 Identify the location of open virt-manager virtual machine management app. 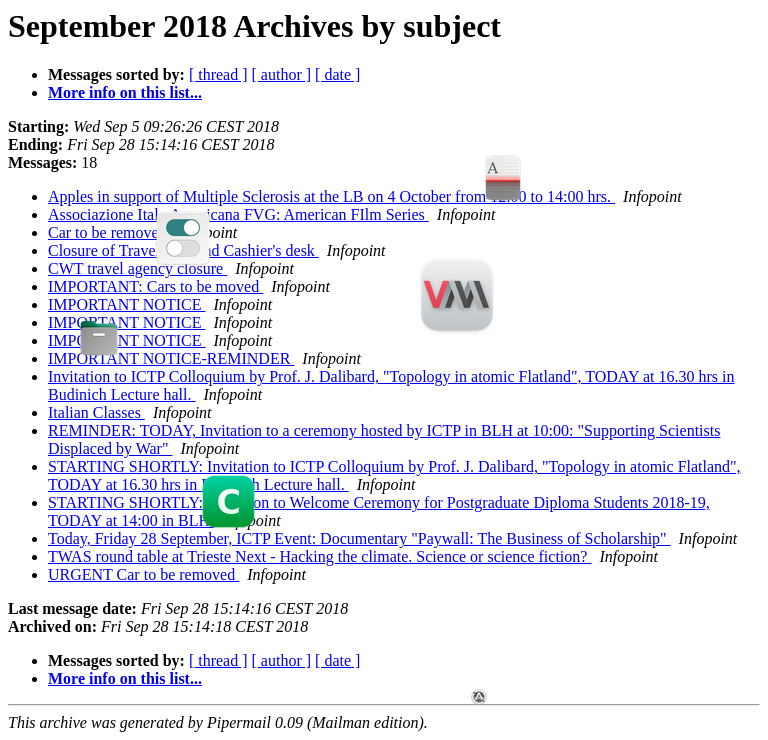
(457, 295).